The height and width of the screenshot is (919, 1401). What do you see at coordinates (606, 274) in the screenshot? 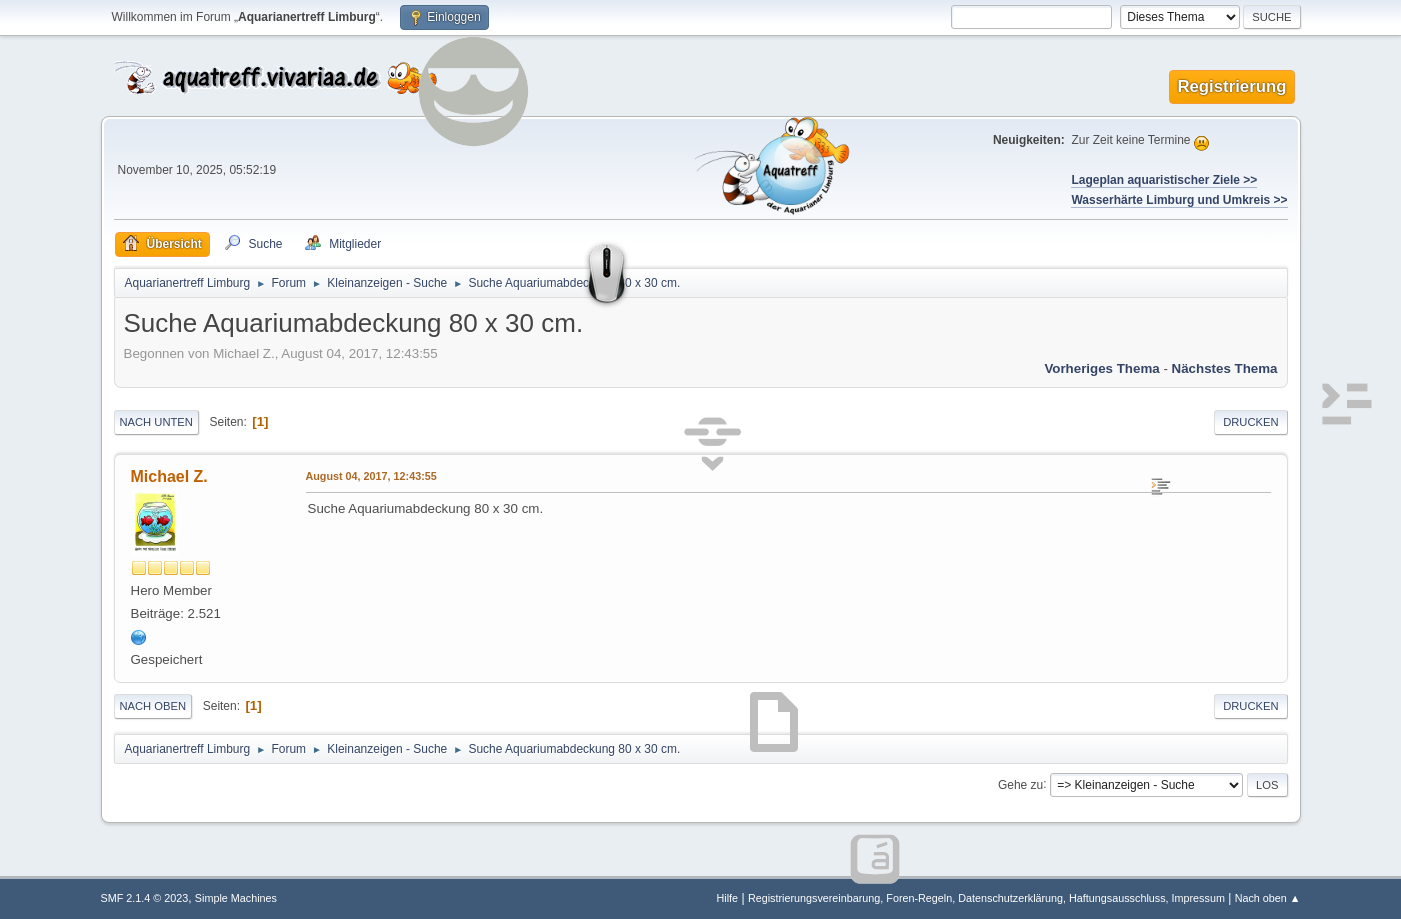
I see `configure mouse settings` at bounding box center [606, 274].